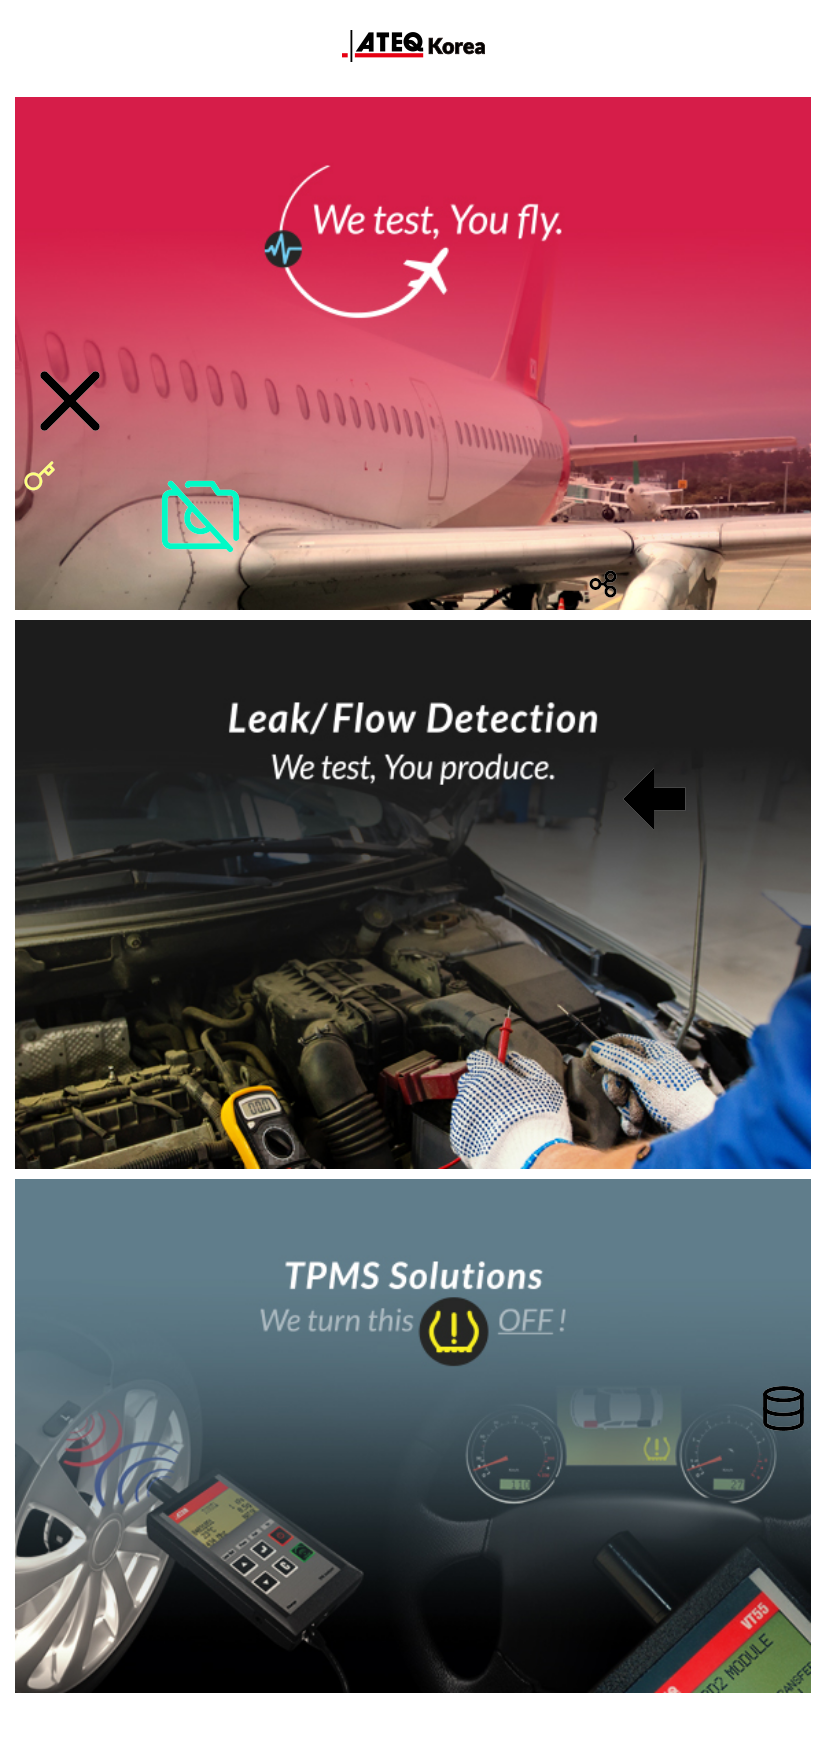  I want to click on access security or password settings, so click(39, 476).